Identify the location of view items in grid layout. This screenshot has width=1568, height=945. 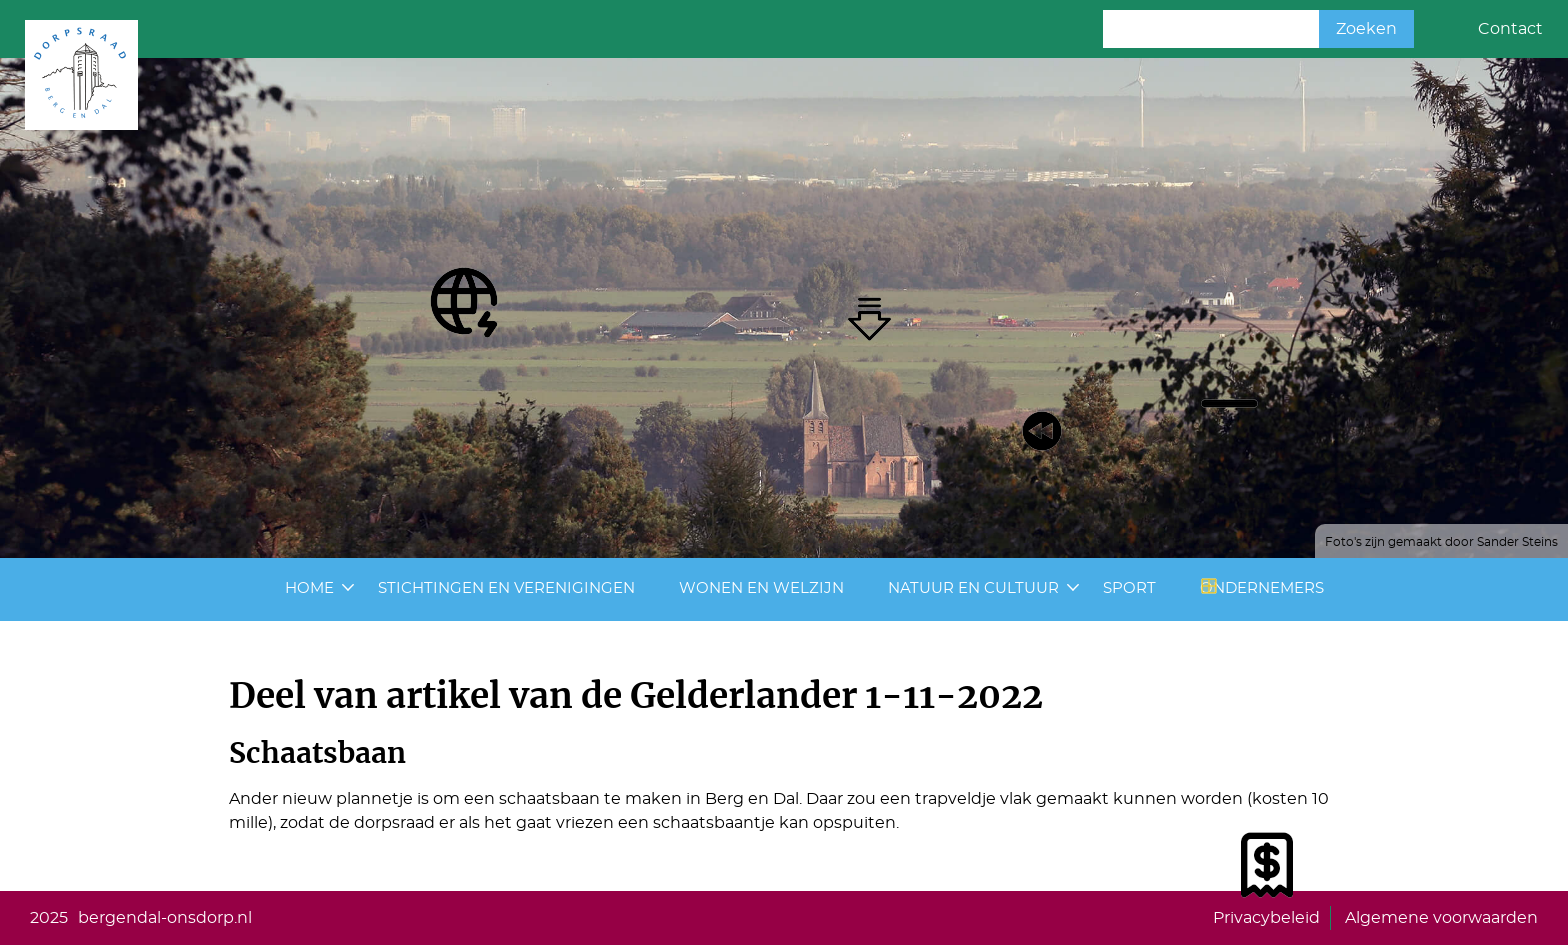
(1209, 586).